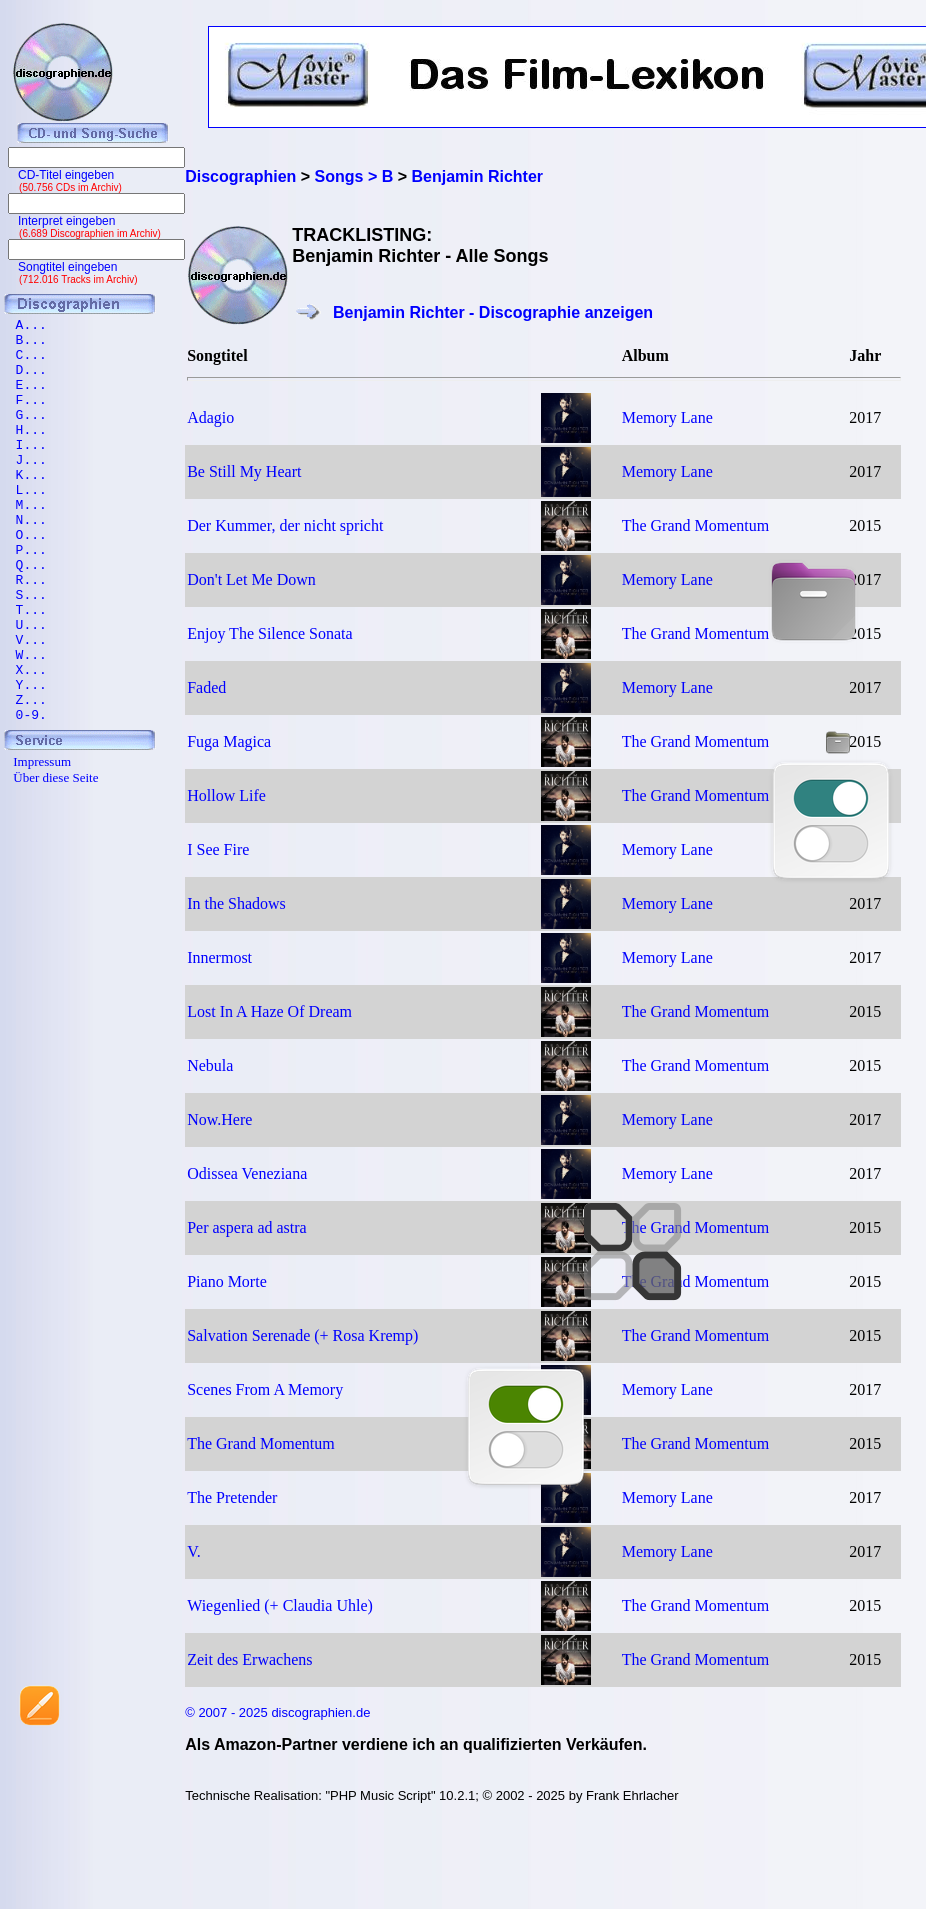  What do you see at coordinates (831, 821) in the screenshot?
I see `open gnome tweaks to customize desktop settings` at bounding box center [831, 821].